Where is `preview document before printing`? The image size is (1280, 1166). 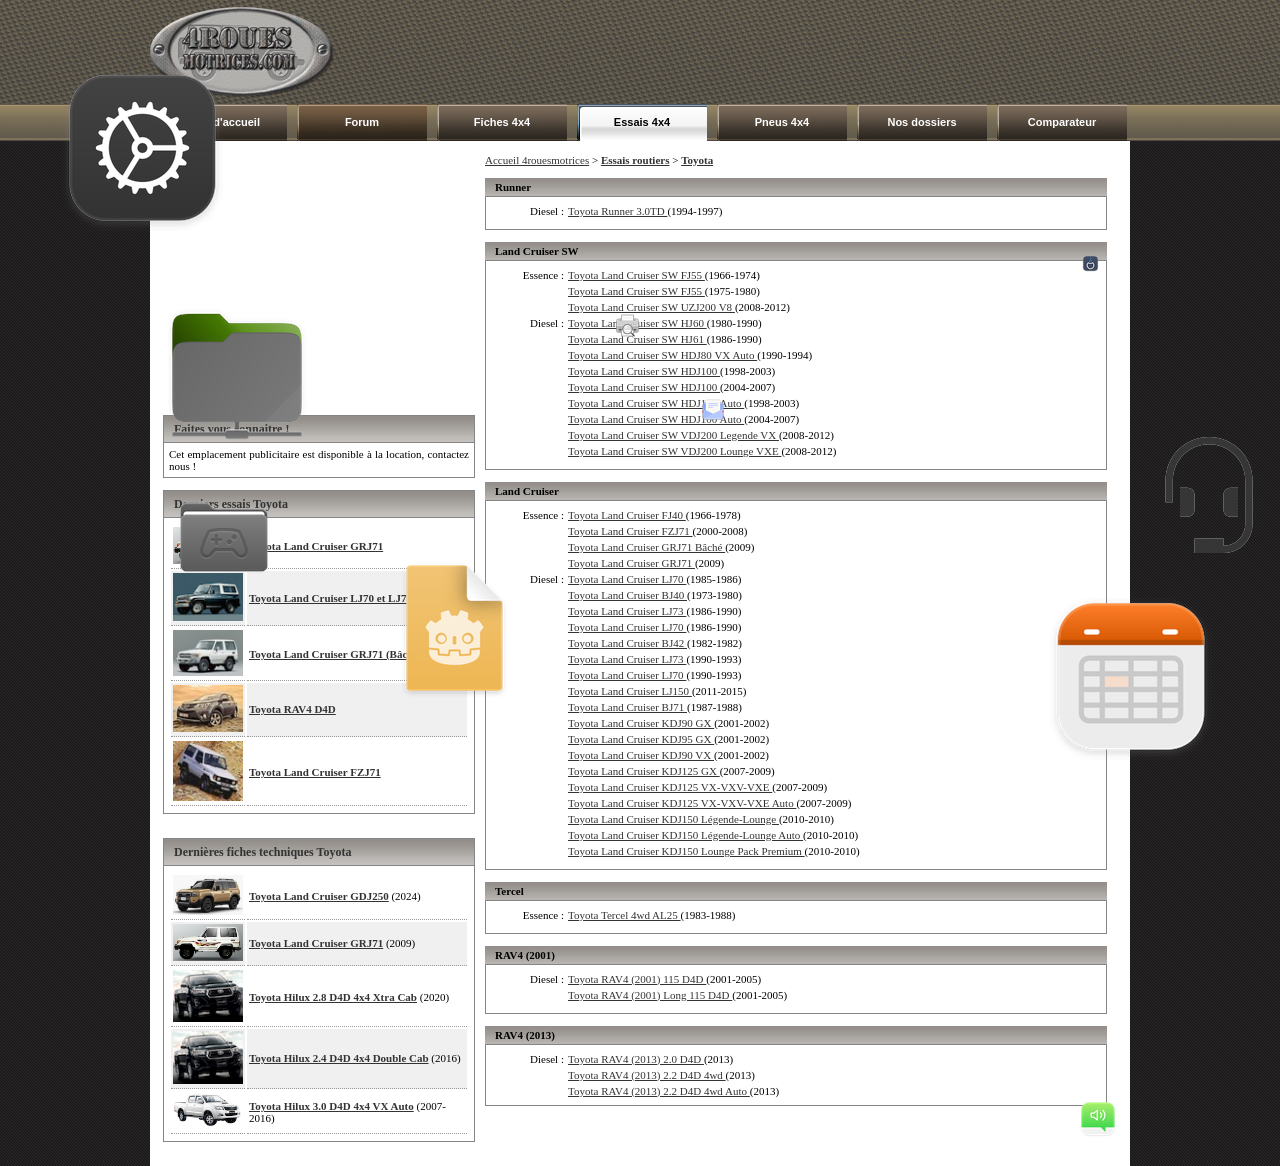
preview document before printing is located at coordinates (627, 325).